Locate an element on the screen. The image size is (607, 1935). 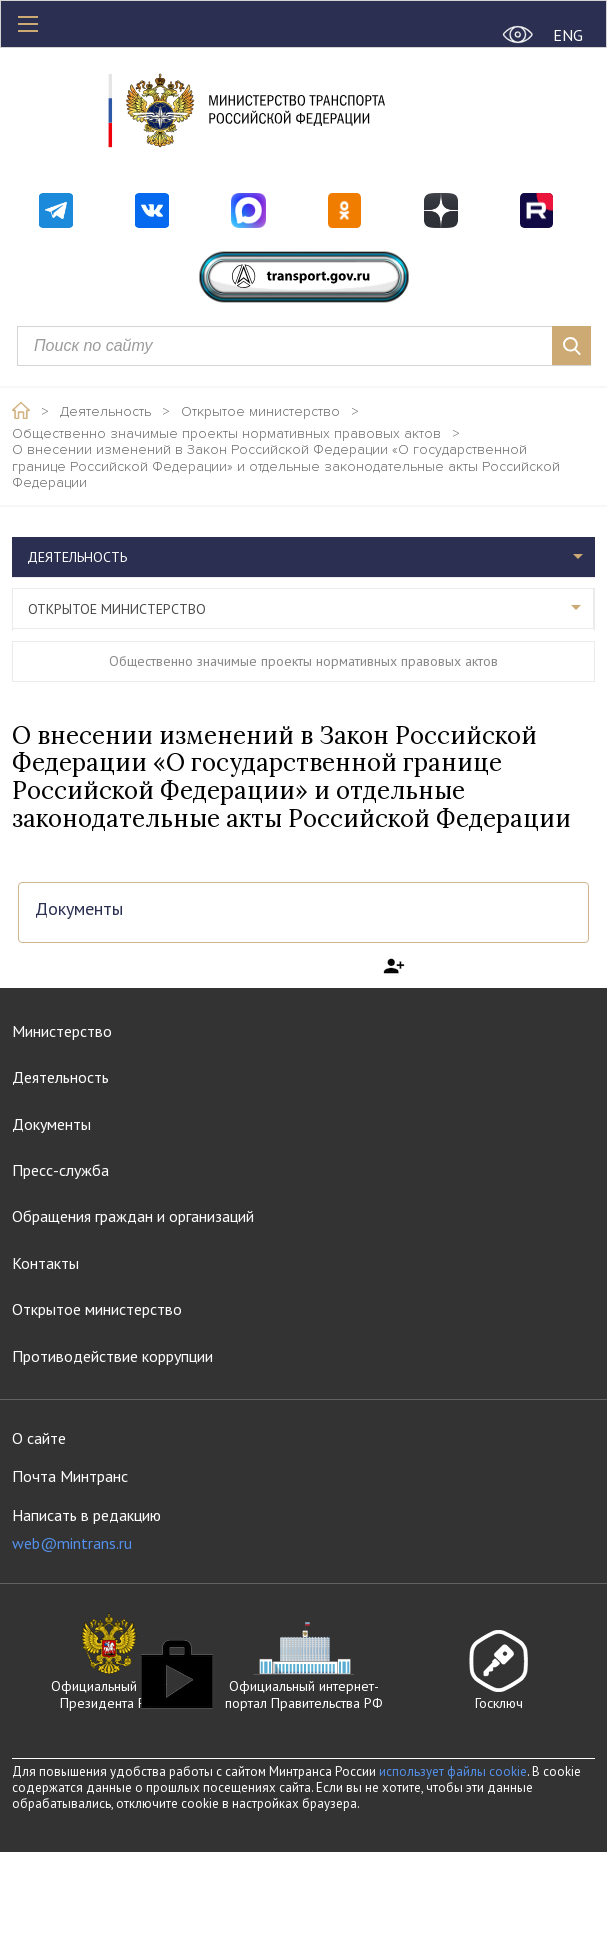
open the app store or marketplace is located at coordinates (177, 1676).